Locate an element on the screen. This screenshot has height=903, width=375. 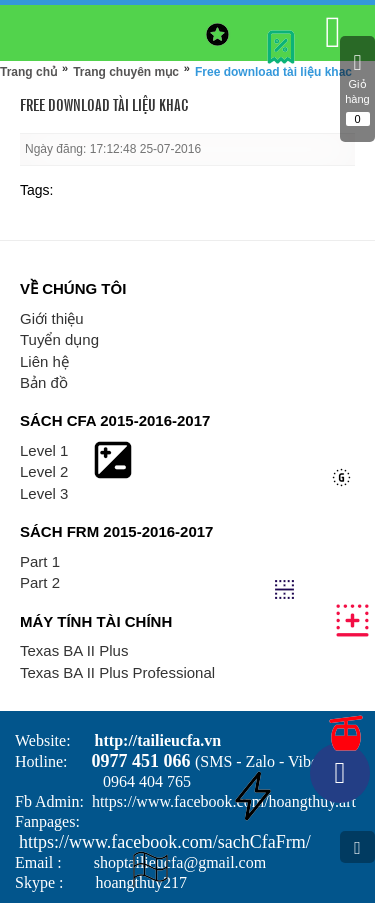
view tax receipt or invoice is located at coordinates (281, 47).